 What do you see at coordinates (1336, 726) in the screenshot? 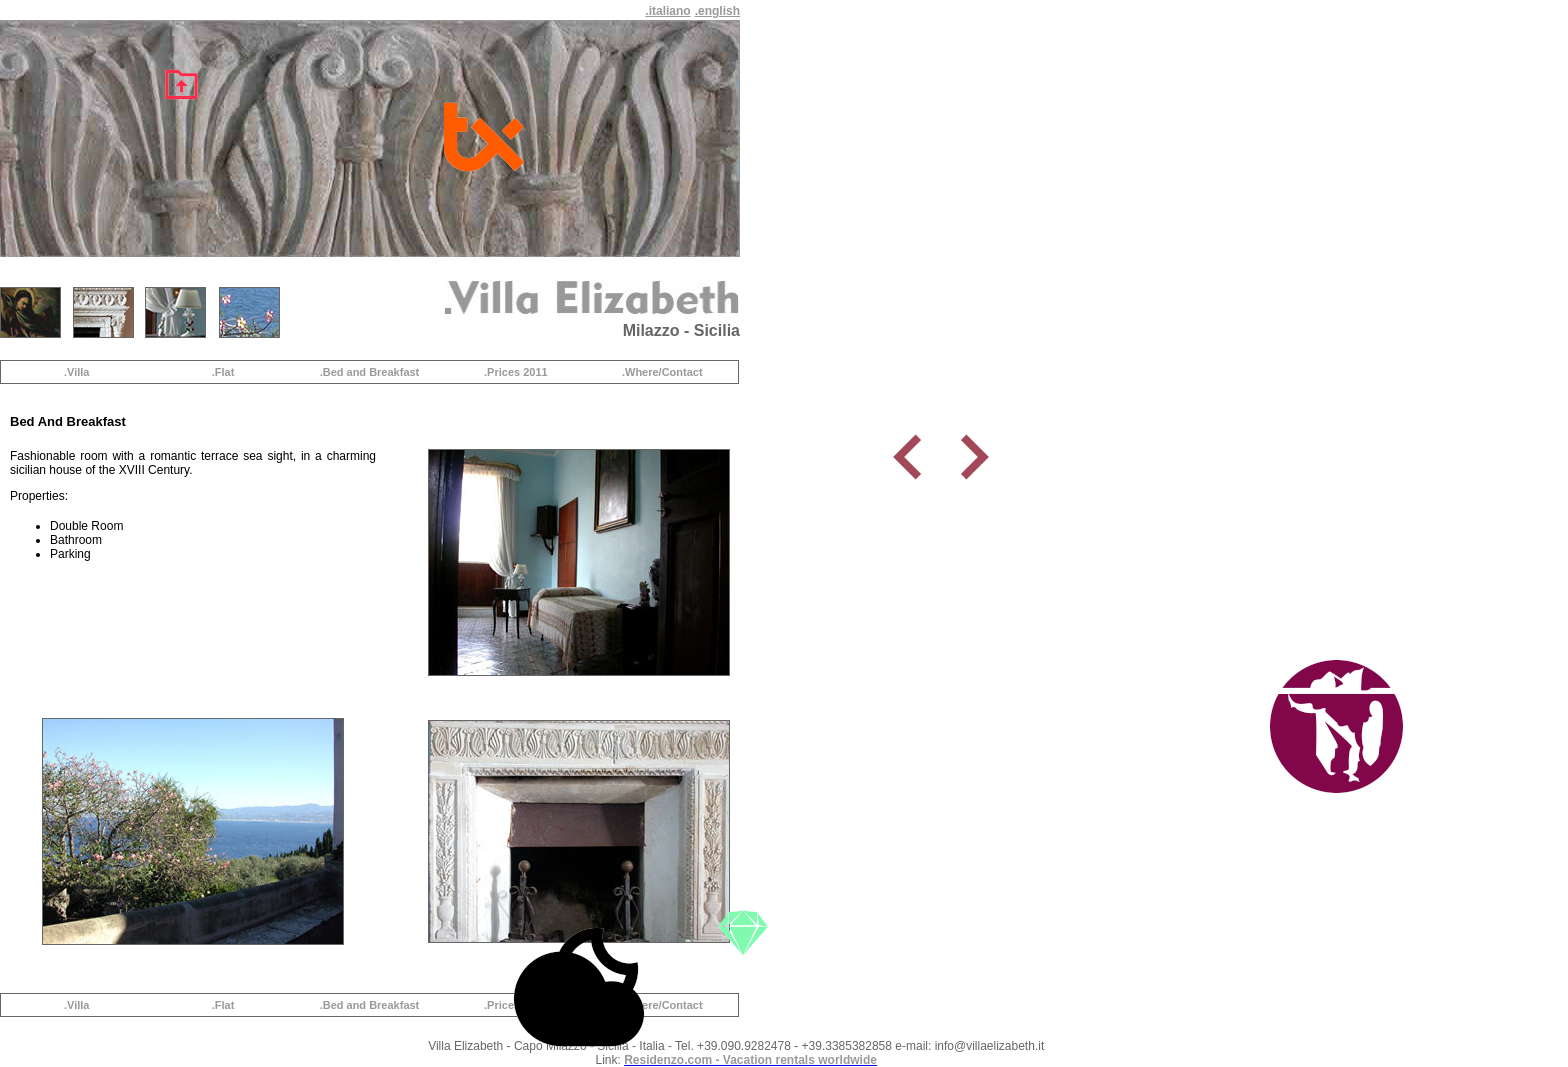
I see `open wikisource website` at bounding box center [1336, 726].